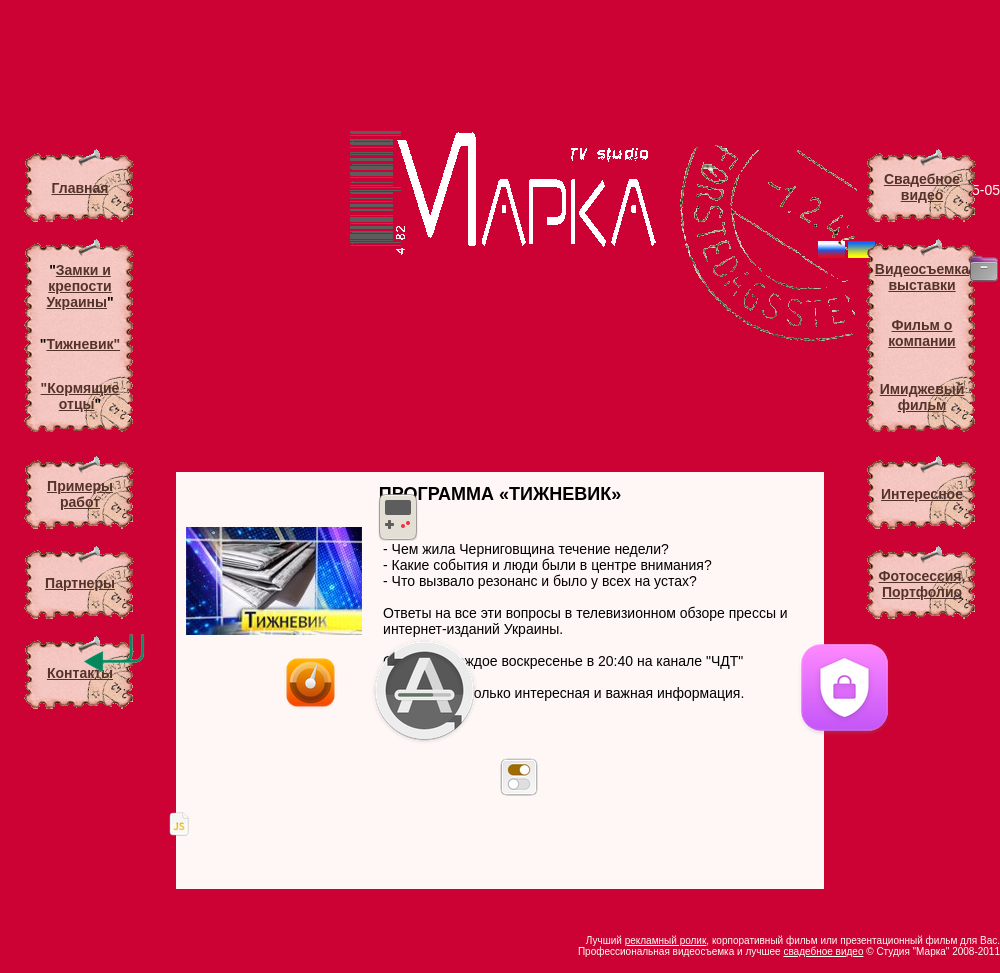  Describe the element at coordinates (844, 687) in the screenshot. I see `open ente auth two-factor authentication app` at that location.